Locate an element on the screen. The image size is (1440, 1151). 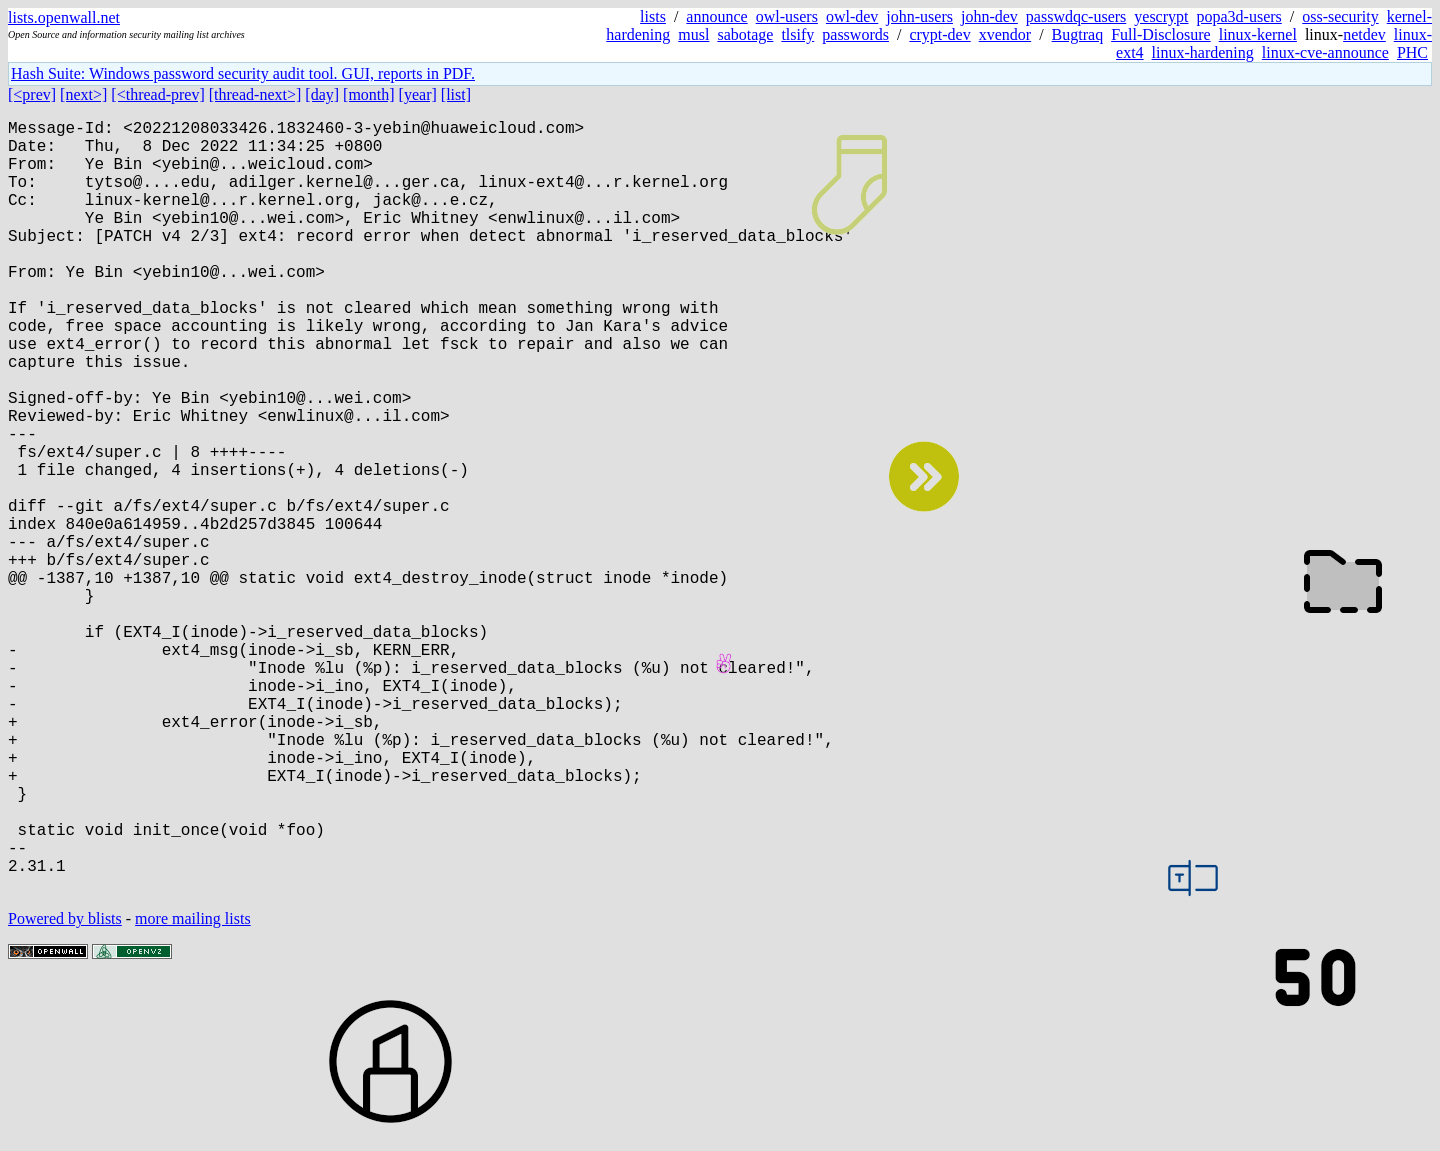
browse clothing or apparel items is located at coordinates (853, 183).